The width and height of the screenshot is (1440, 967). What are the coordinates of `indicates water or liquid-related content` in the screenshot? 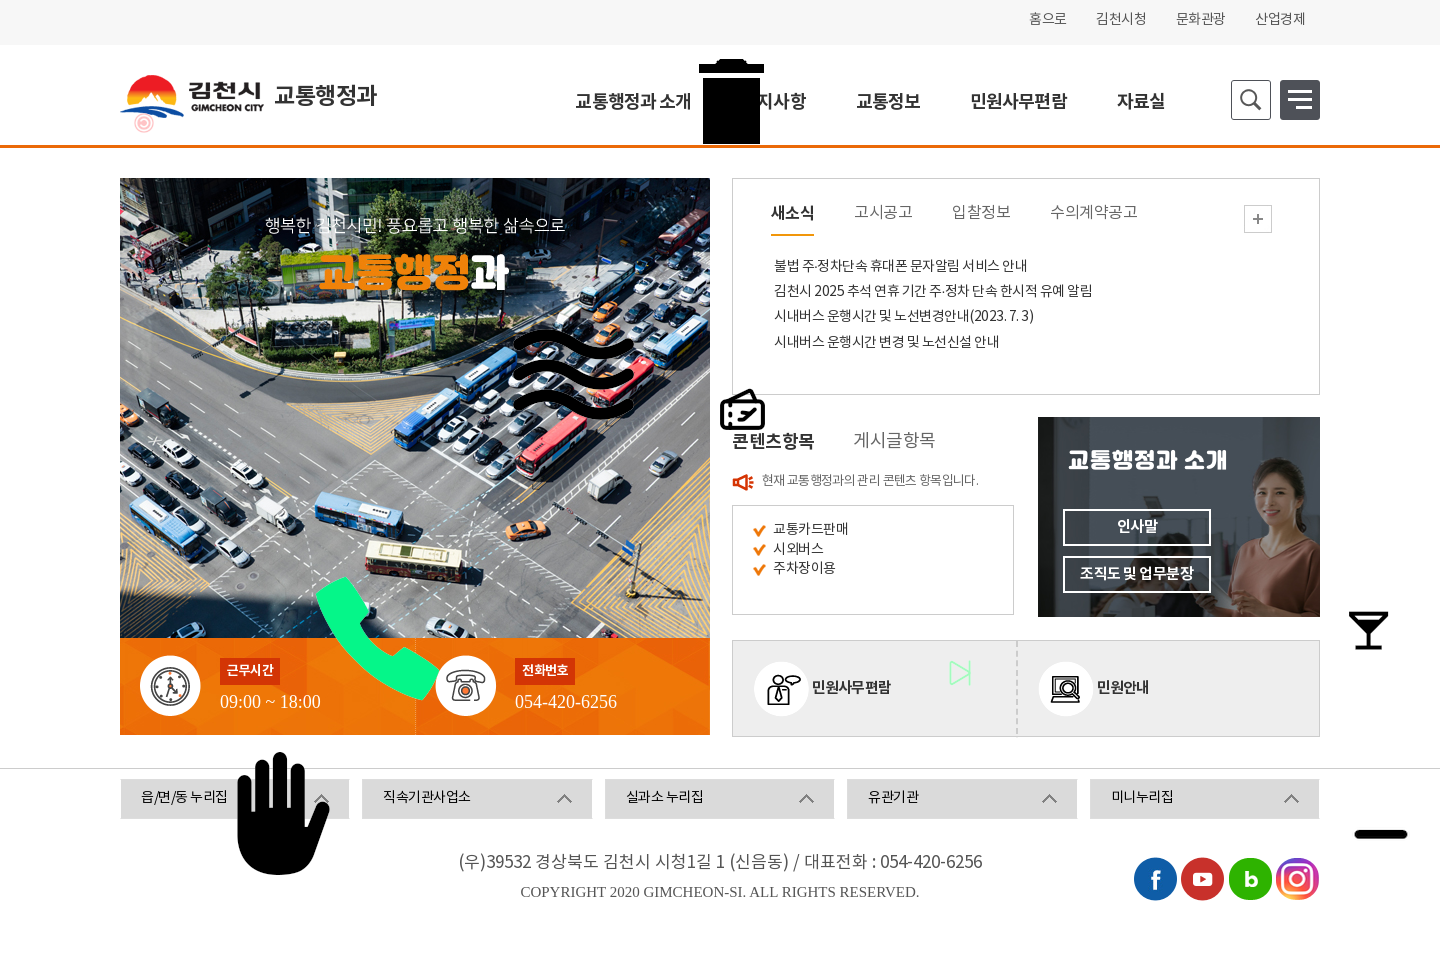 It's located at (573, 374).